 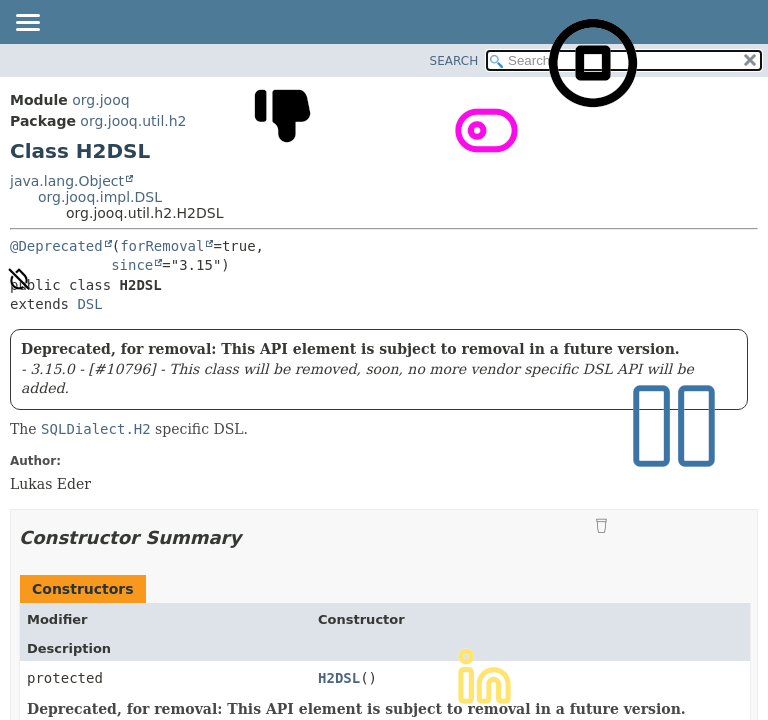 I want to click on view nearby bars or pubs, so click(x=601, y=525).